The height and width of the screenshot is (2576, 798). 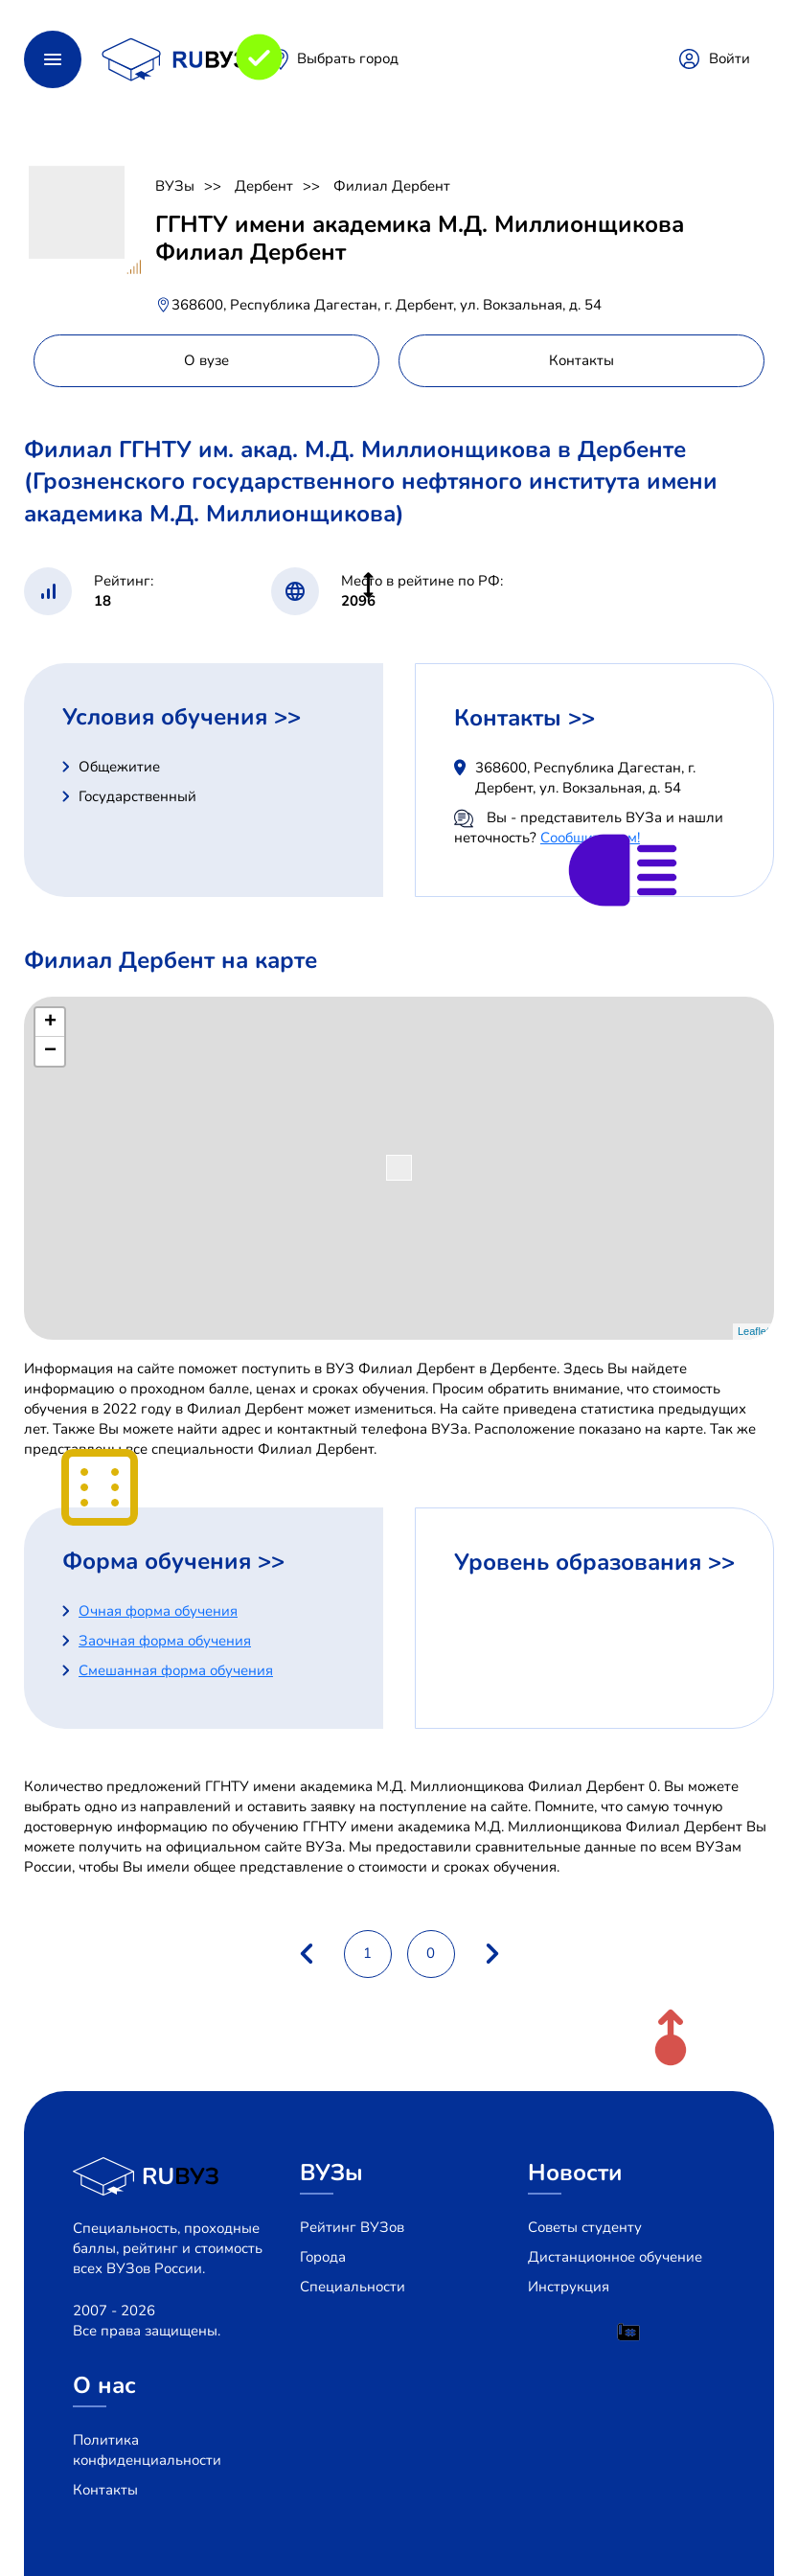 What do you see at coordinates (100, 1487) in the screenshot?
I see `randomize or shuffle content` at bounding box center [100, 1487].